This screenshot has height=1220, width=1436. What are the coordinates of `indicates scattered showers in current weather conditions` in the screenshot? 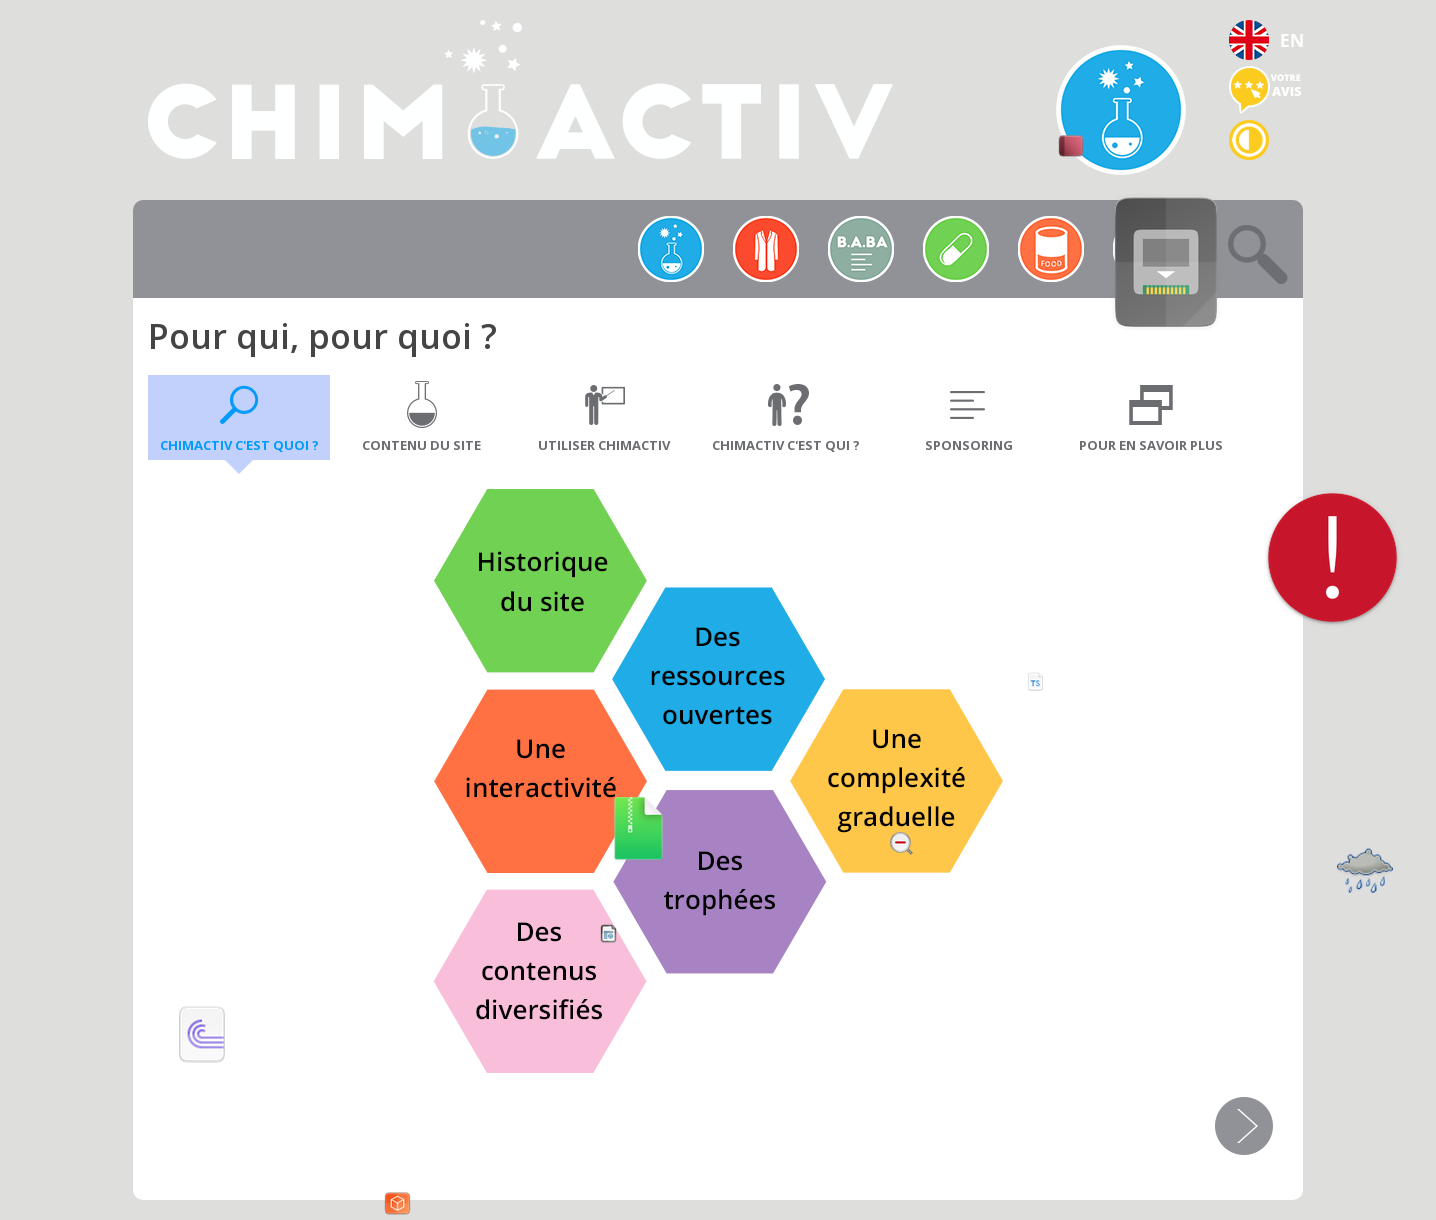 It's located at (1365, 866).